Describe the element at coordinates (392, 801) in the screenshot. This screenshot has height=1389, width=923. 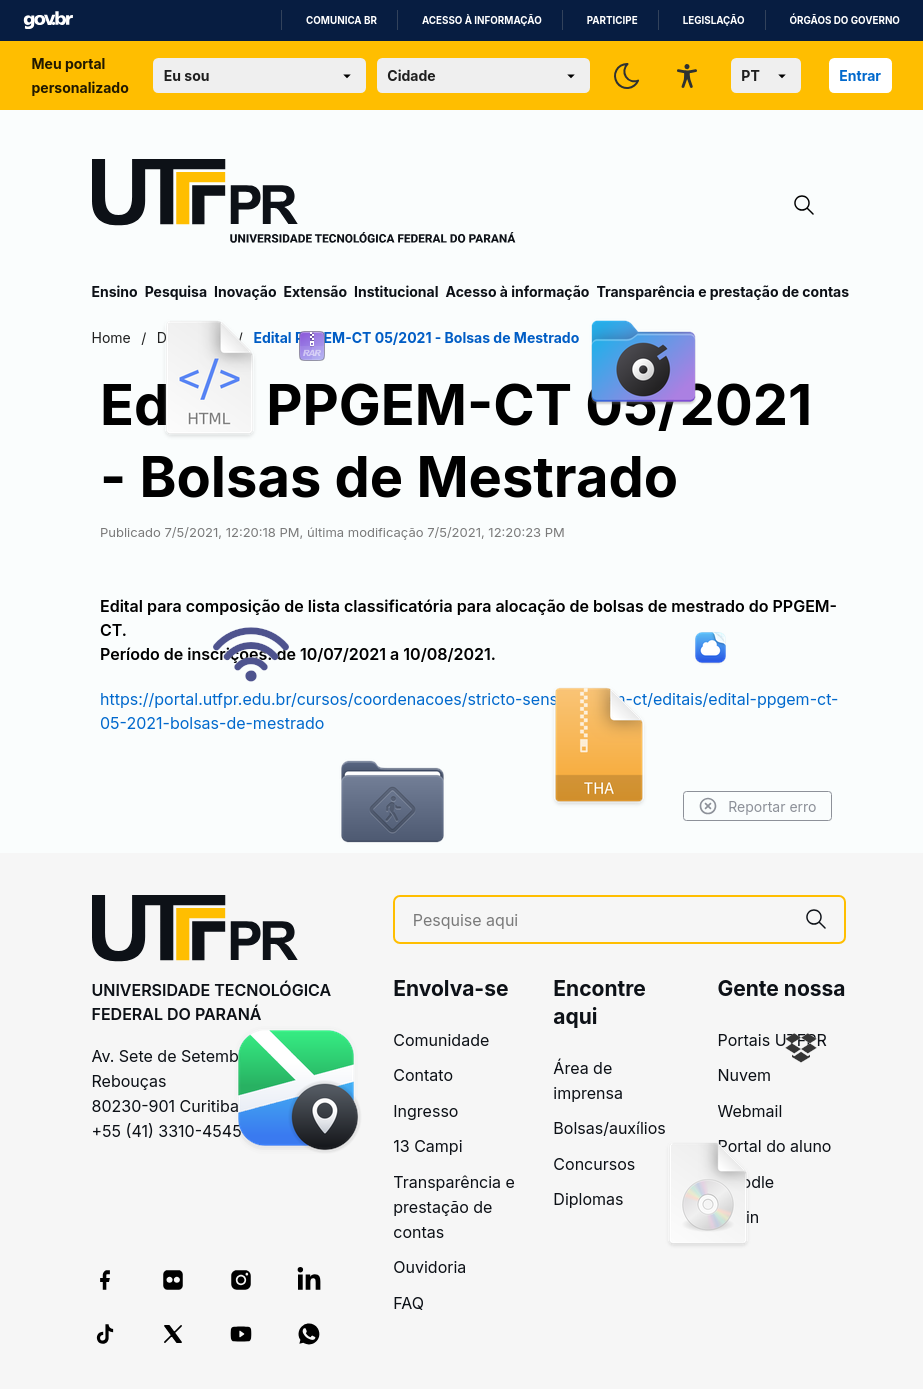
I see `access public or shared files folder` at that location.